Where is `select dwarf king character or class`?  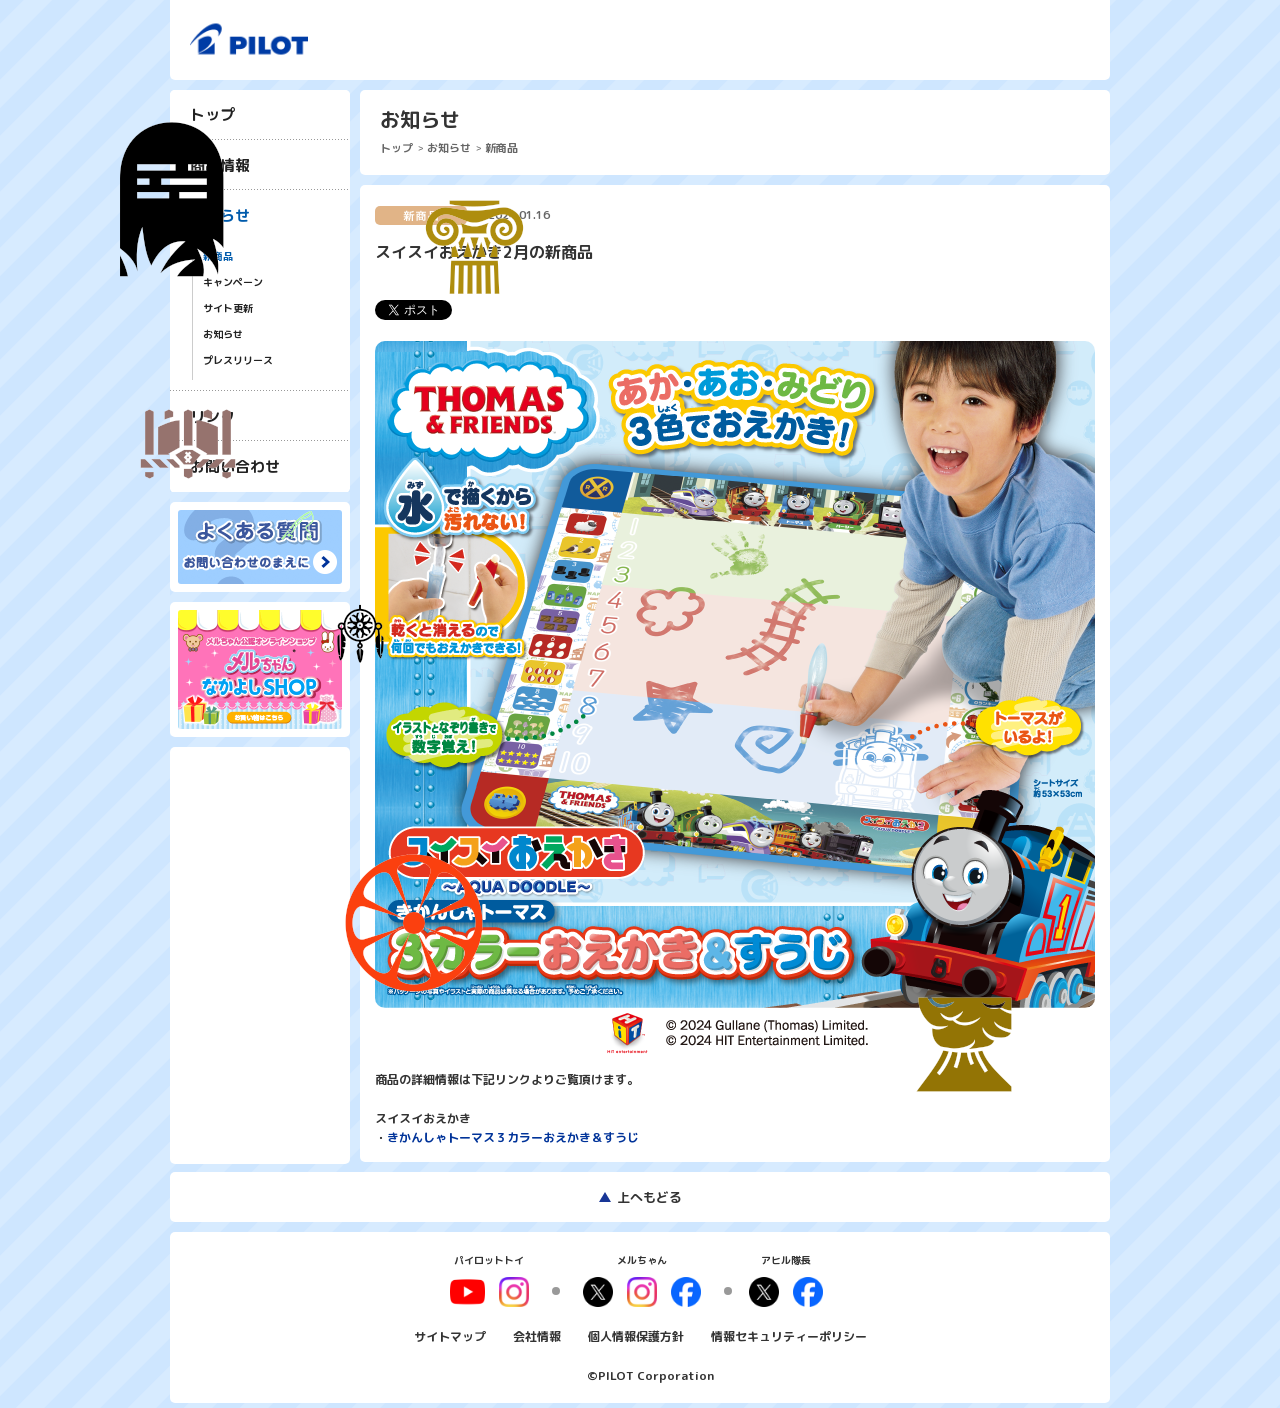 select dwarf king character or class is located at coordinates (188, 442).